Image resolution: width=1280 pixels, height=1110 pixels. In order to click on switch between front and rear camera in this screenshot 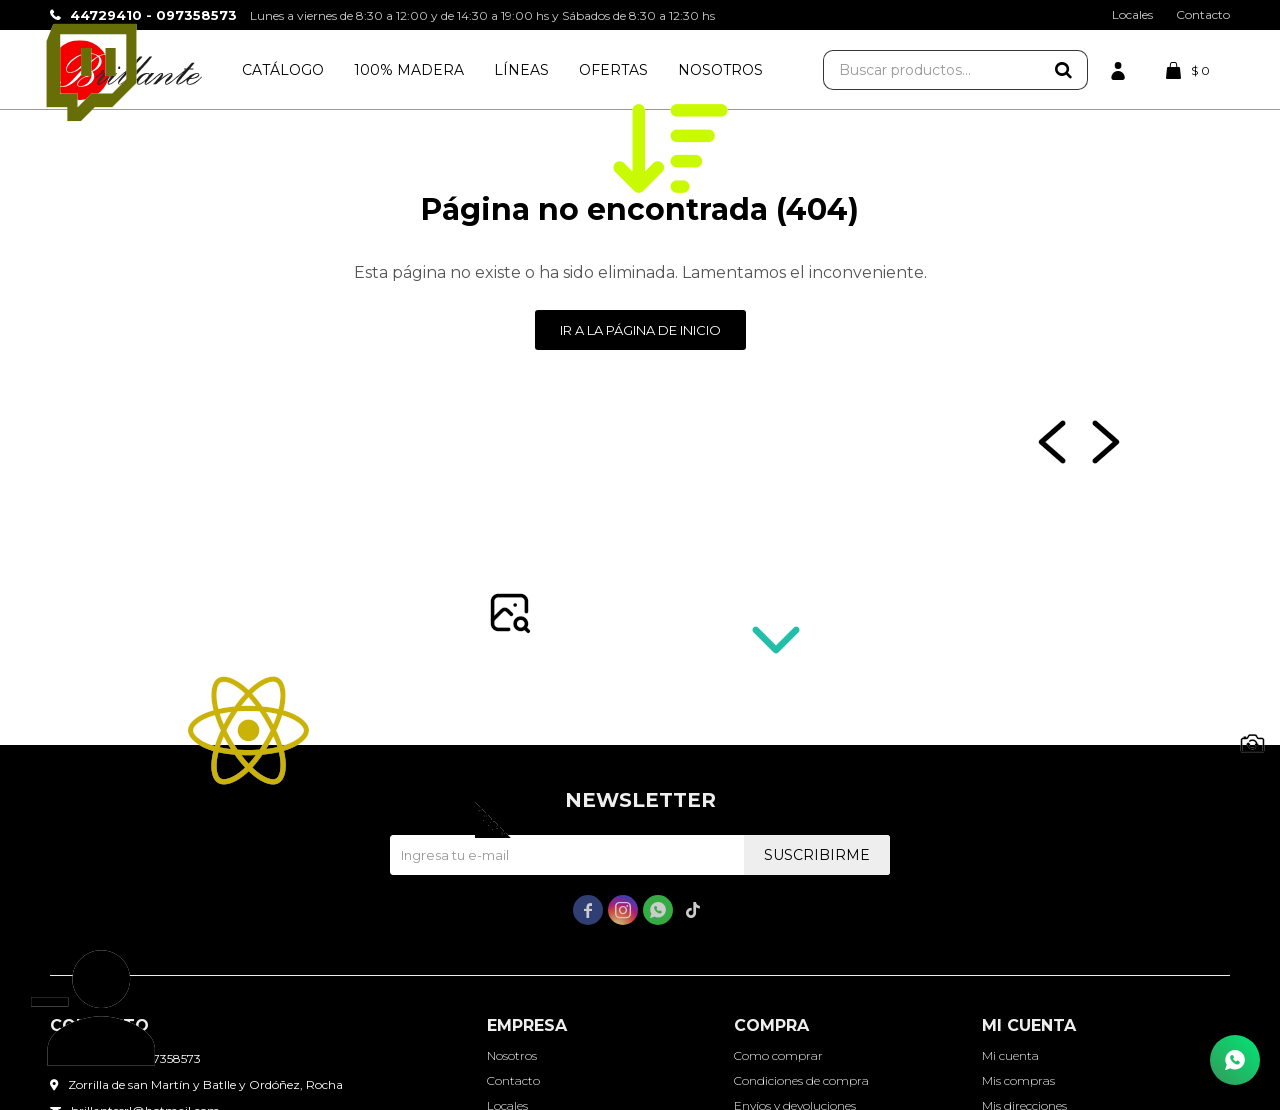, I will do `click(1252, 743)`.